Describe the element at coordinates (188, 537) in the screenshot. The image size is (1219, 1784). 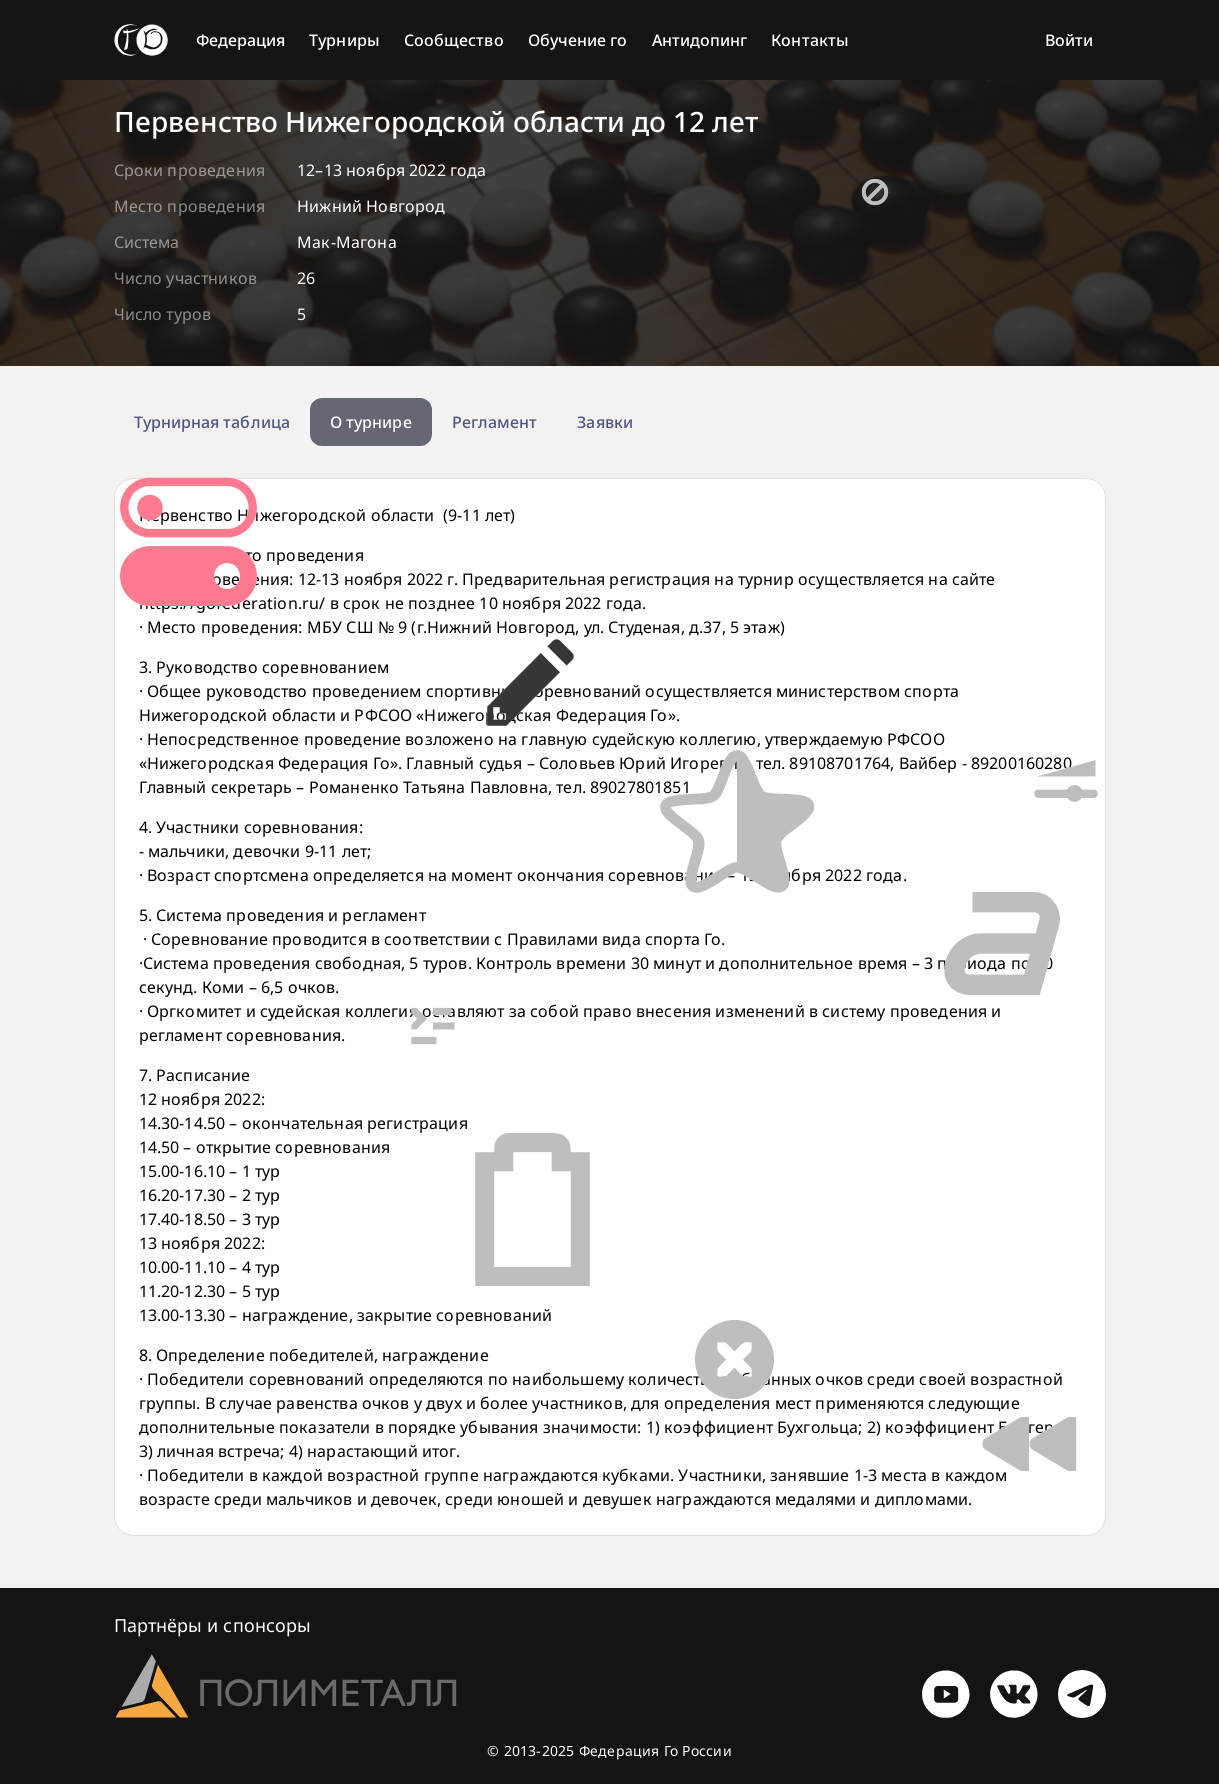
I see `access system tweaks and customization settings` at that location.